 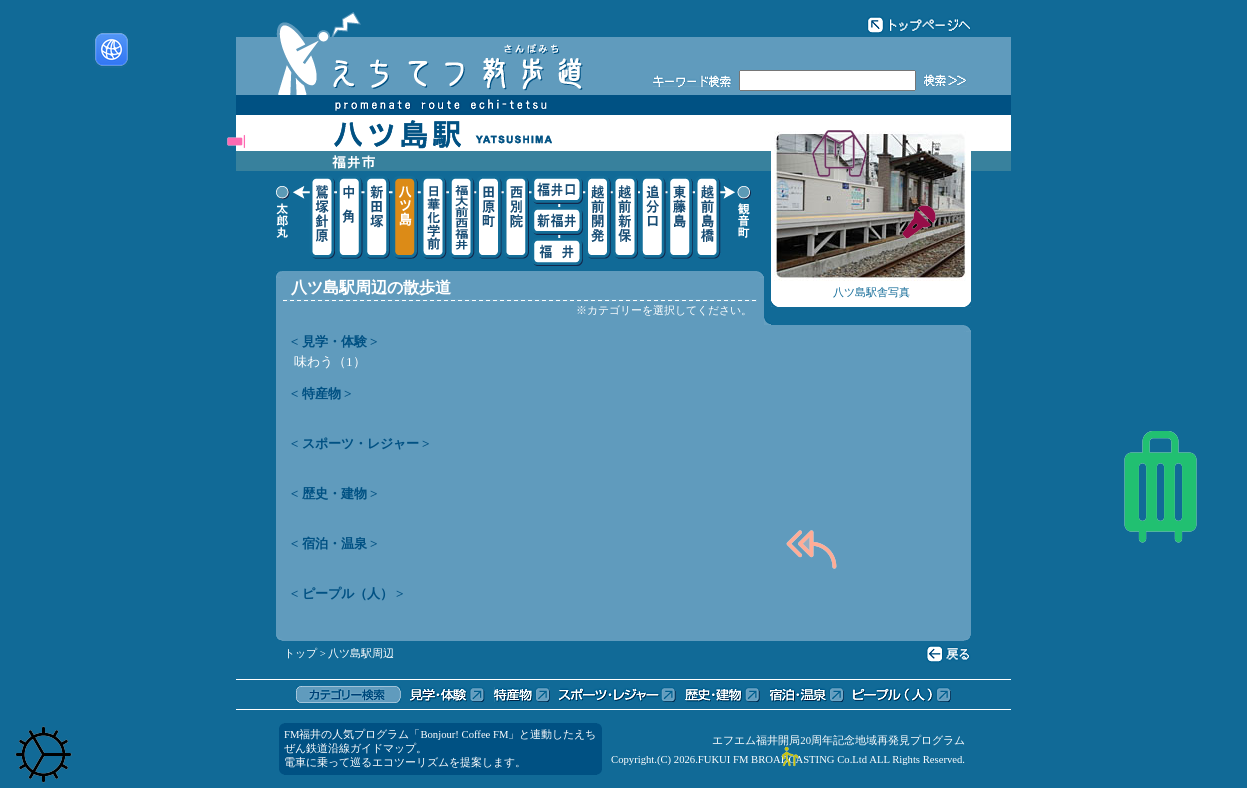 I want to click on access web-based applications, so click(x=111, y=49).